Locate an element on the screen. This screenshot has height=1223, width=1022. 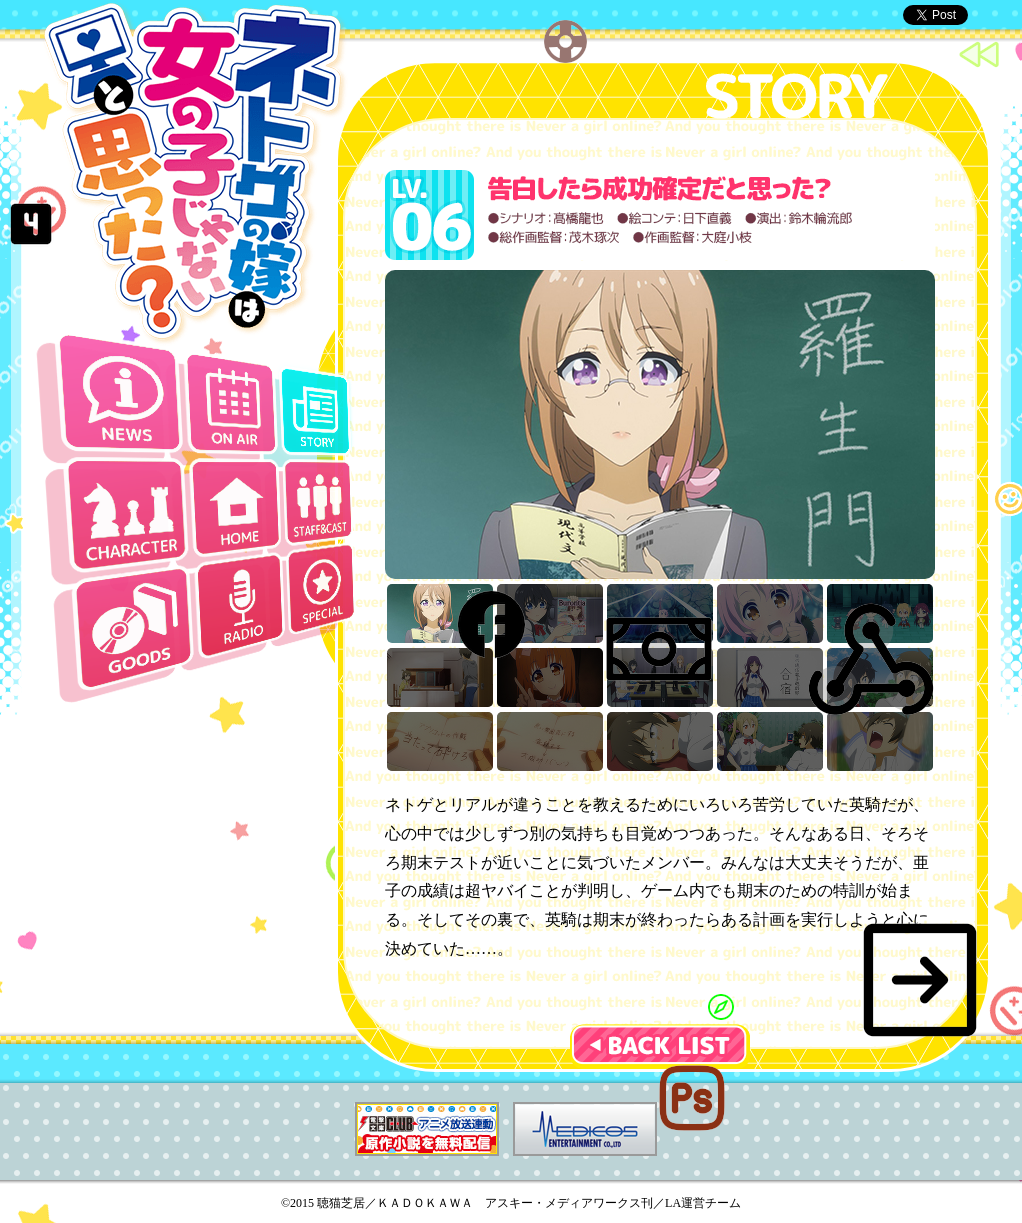
navigate to the next page or section is located at coordinates (920, 980).